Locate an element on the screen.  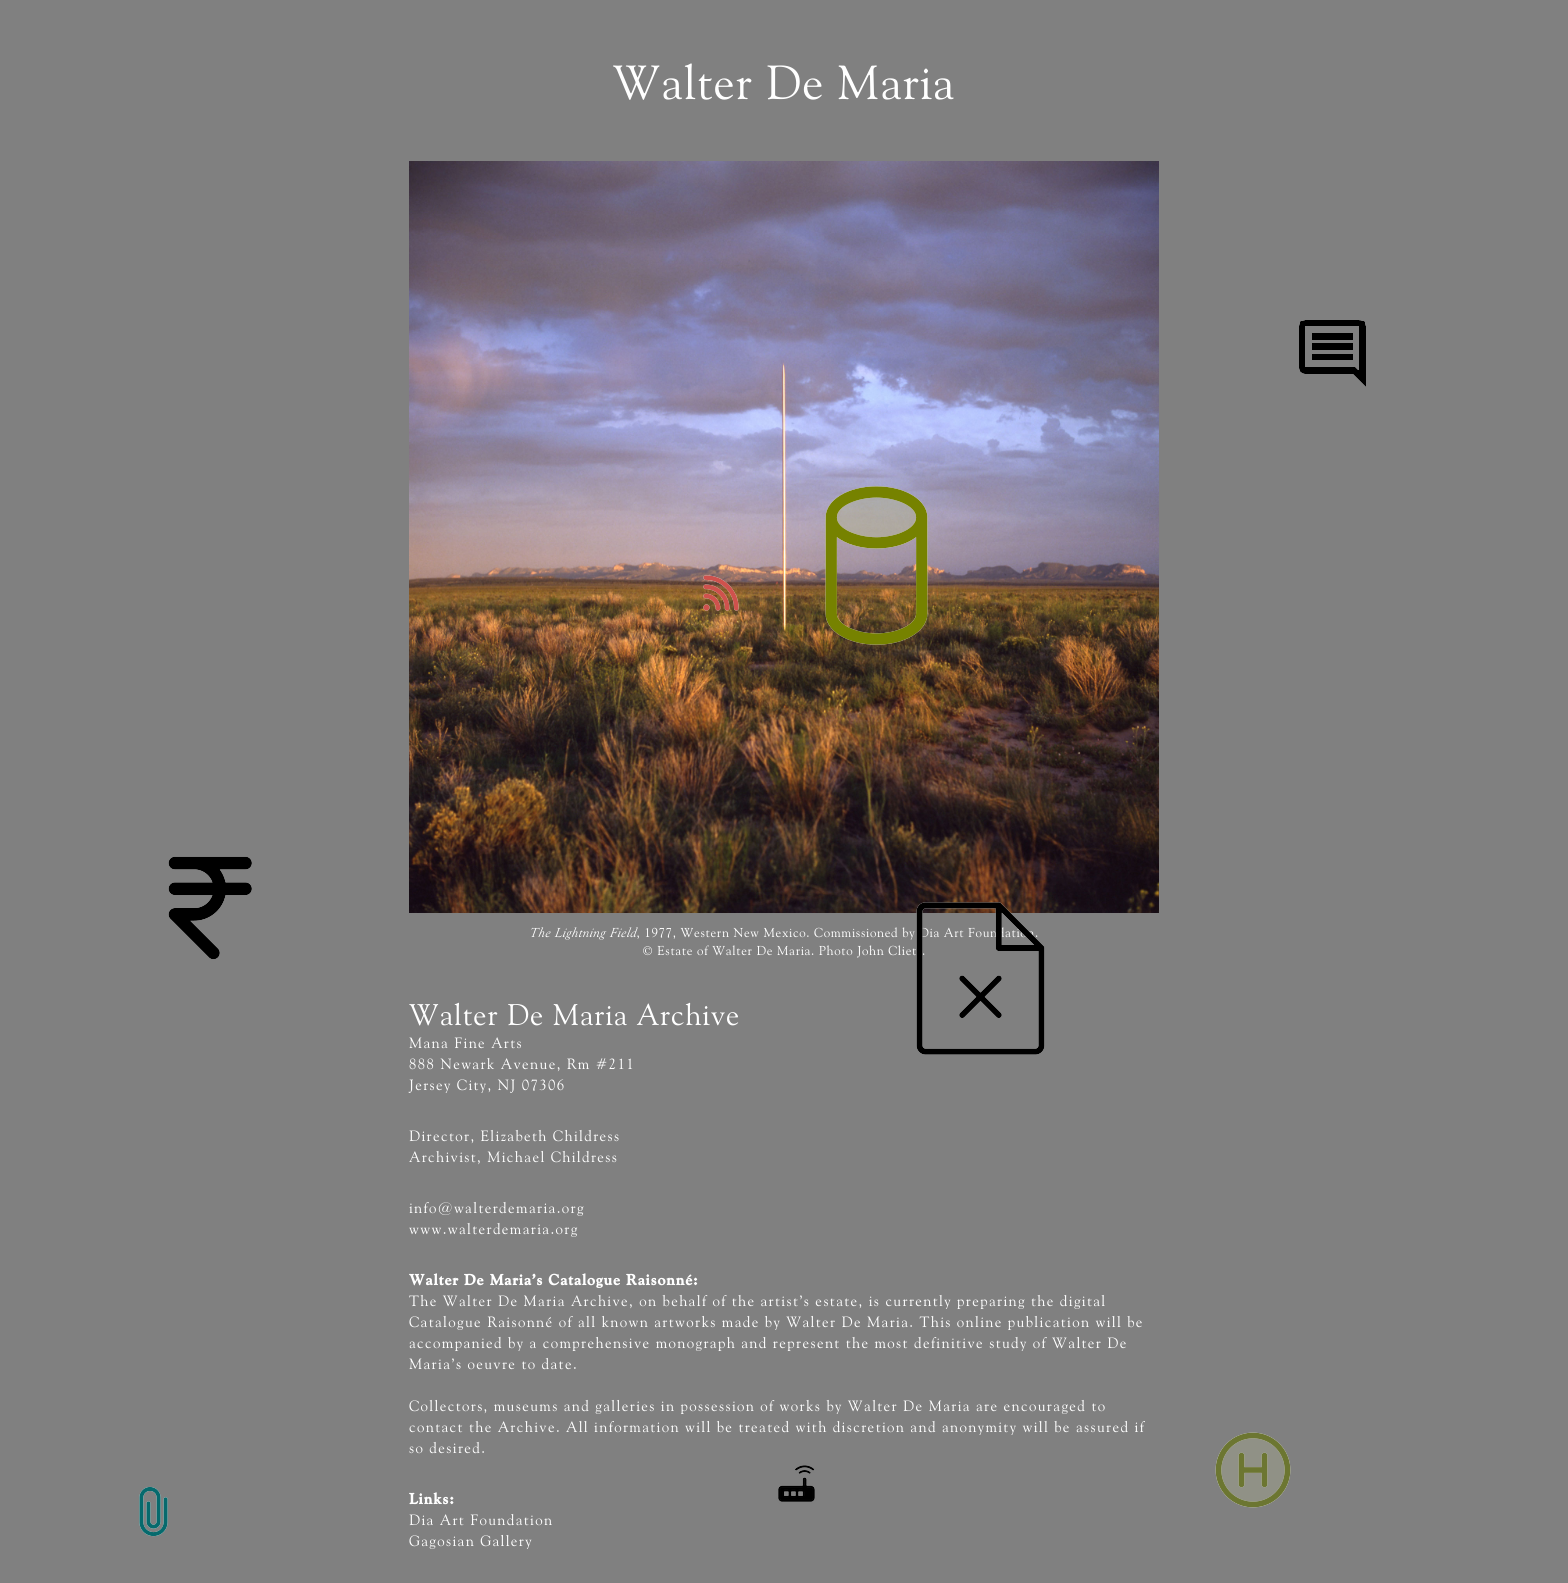
access router or network settings is located at coordinates (796, 1483).